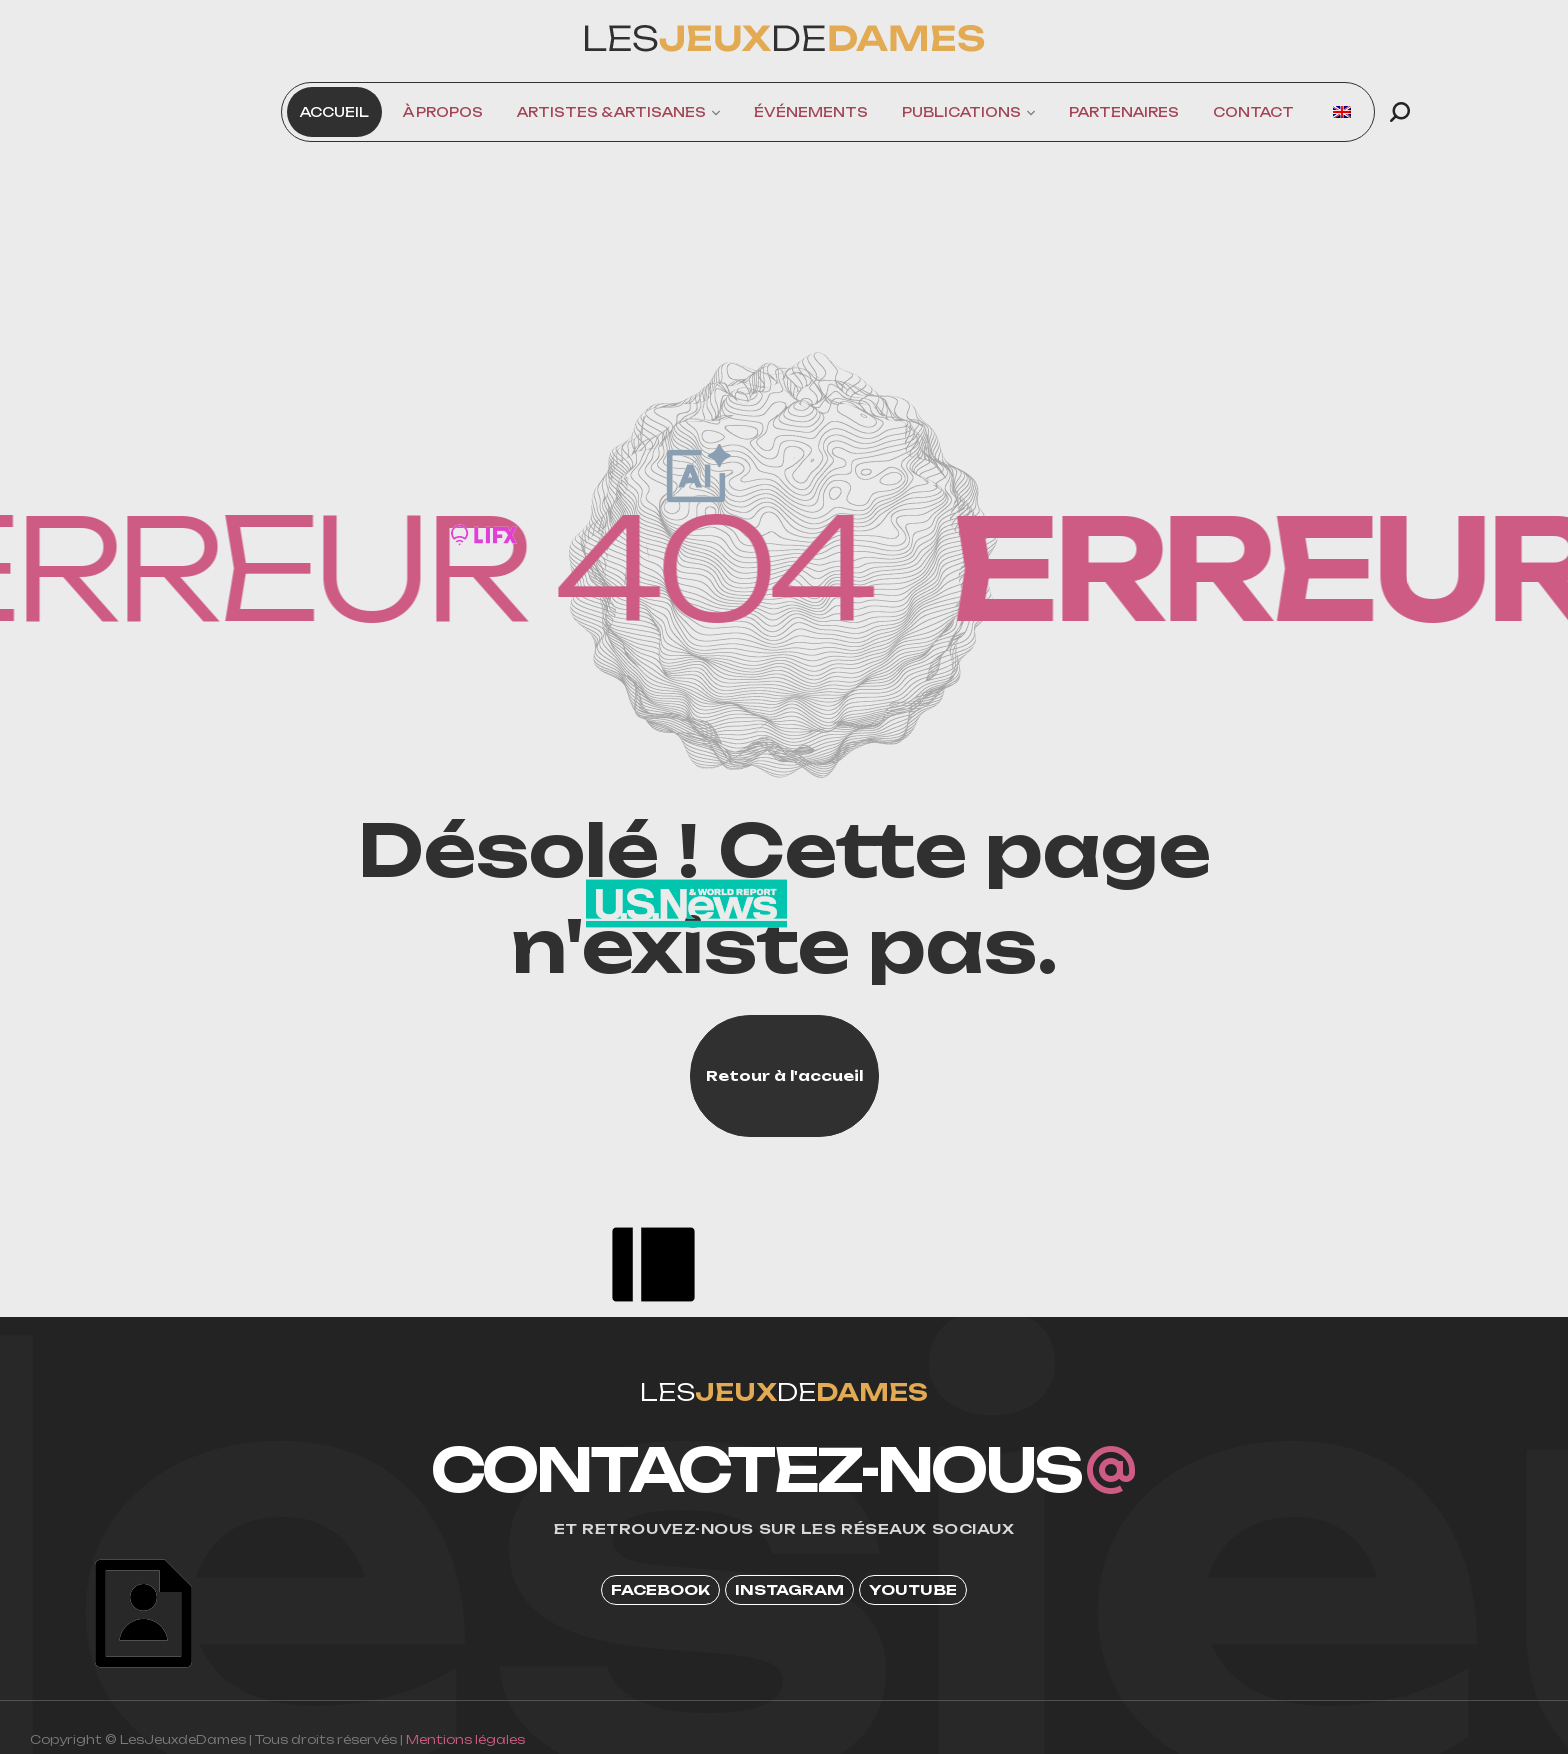 Image resolution: width=1568 pixels, height=1754 pixels. I want to click on open the LIFX smart lighting app, so click(484, 535).